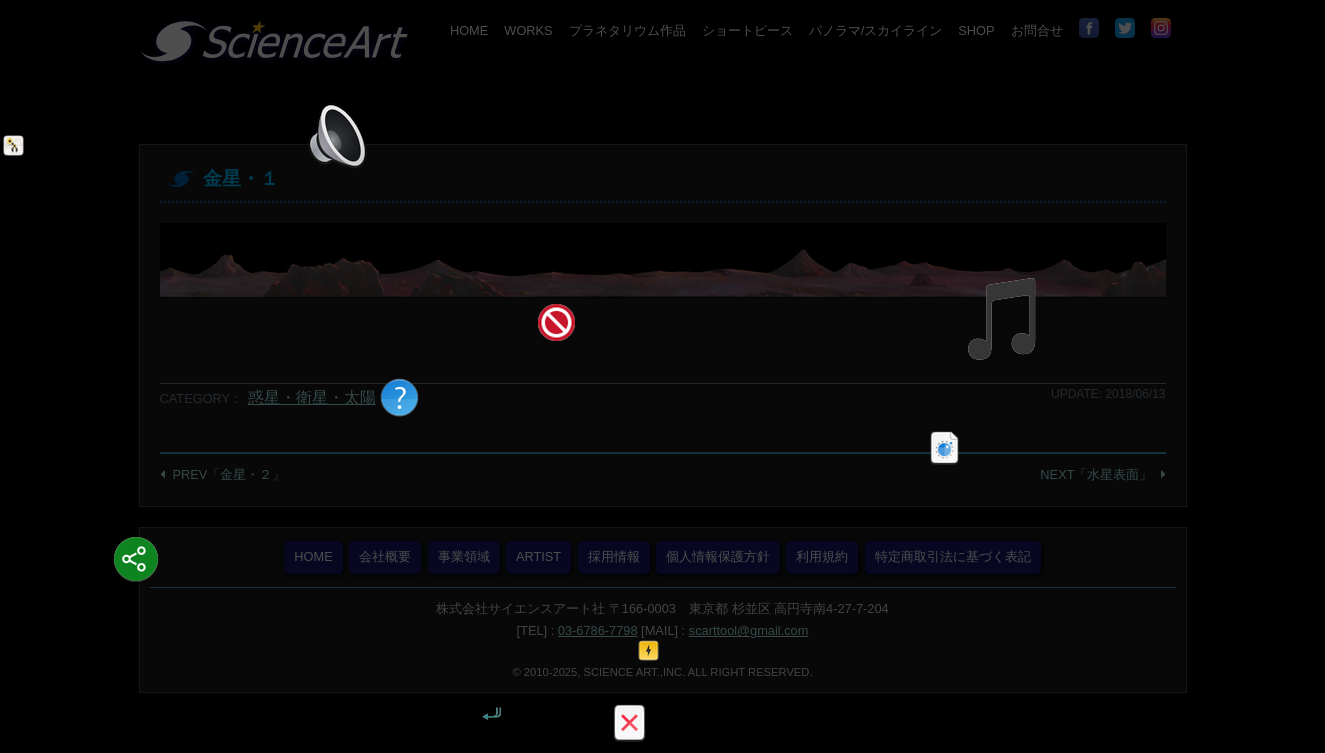 The height and width of the screenshot is (753, 1325). What do you see at coordinates (648, 650) in the screenshot?
I see `access power management settings` at bounding box center [648, 650].